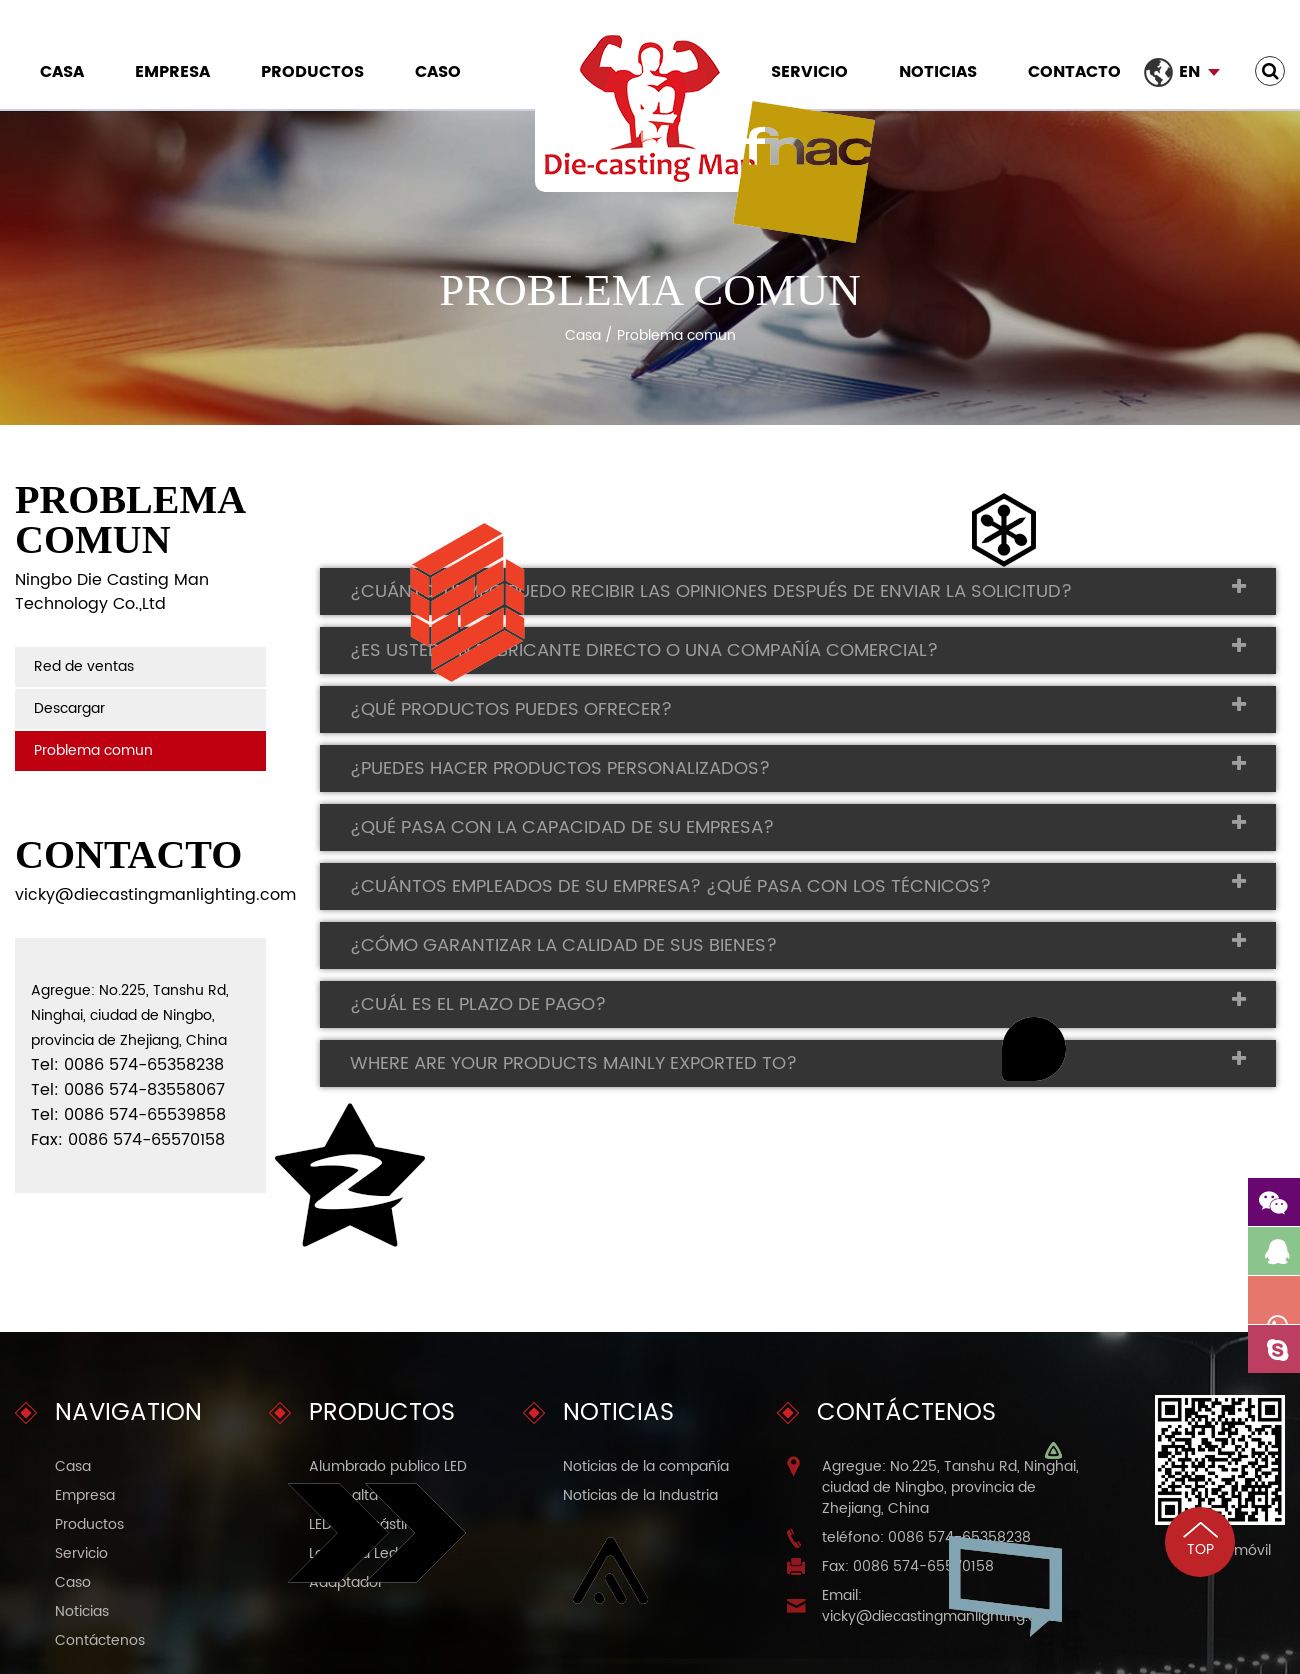 This screenshot has width=1300, height=1674. I want to click on visit the Fnac website or app, so click(804, 172).